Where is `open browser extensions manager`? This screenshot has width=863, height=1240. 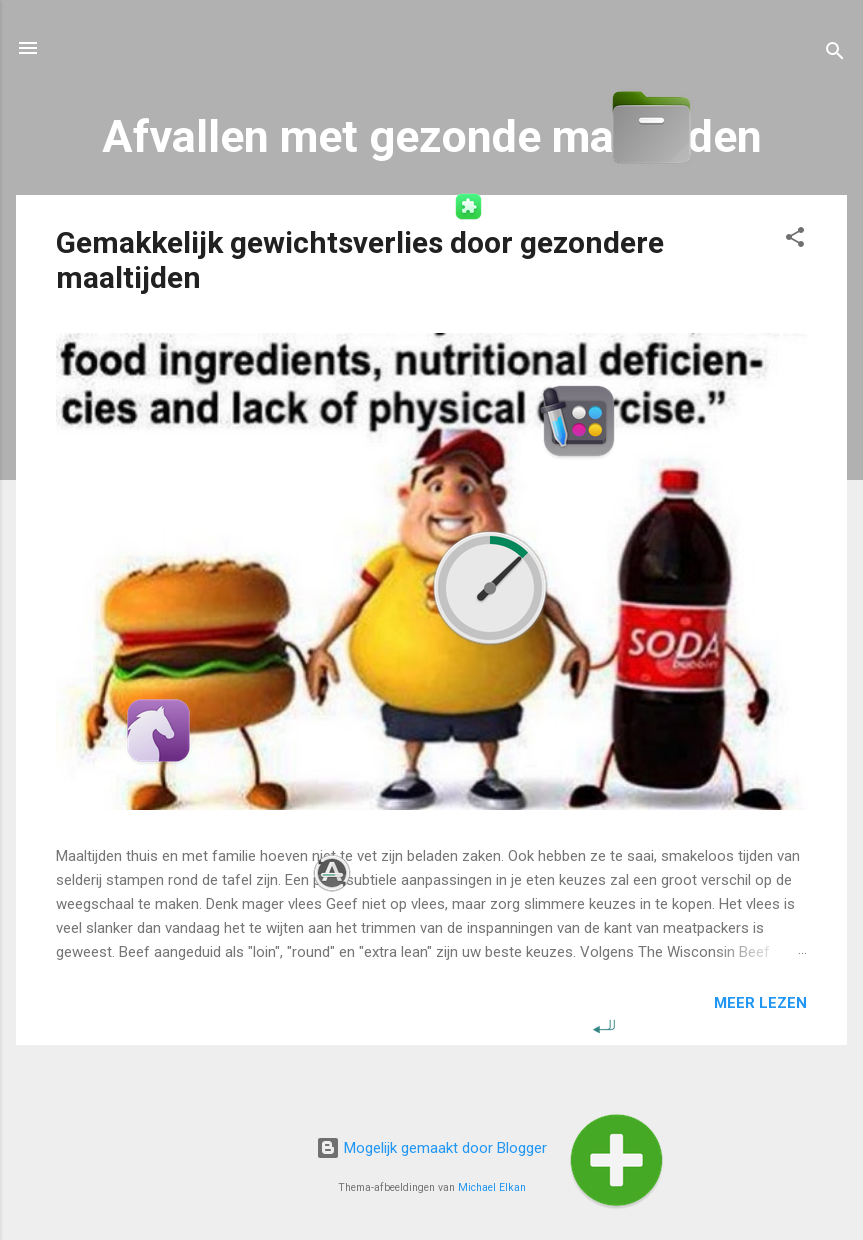
open browser extensions manager is located at coordinates (468, 206).